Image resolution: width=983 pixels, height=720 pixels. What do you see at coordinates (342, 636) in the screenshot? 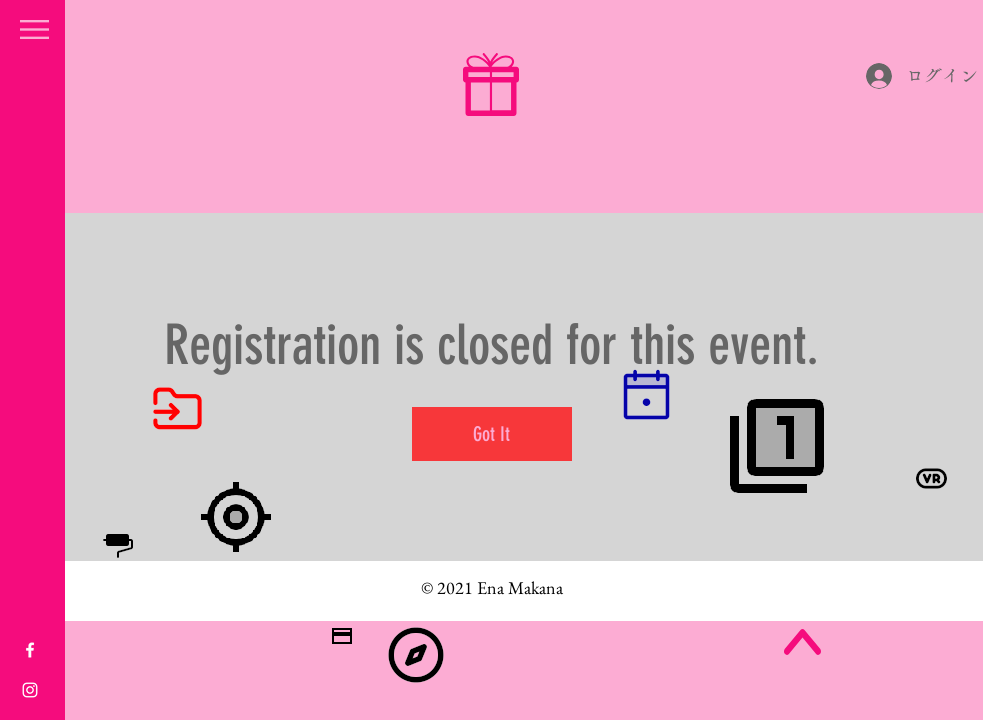
I see `access payment methods` at bounding box center [342, 636].